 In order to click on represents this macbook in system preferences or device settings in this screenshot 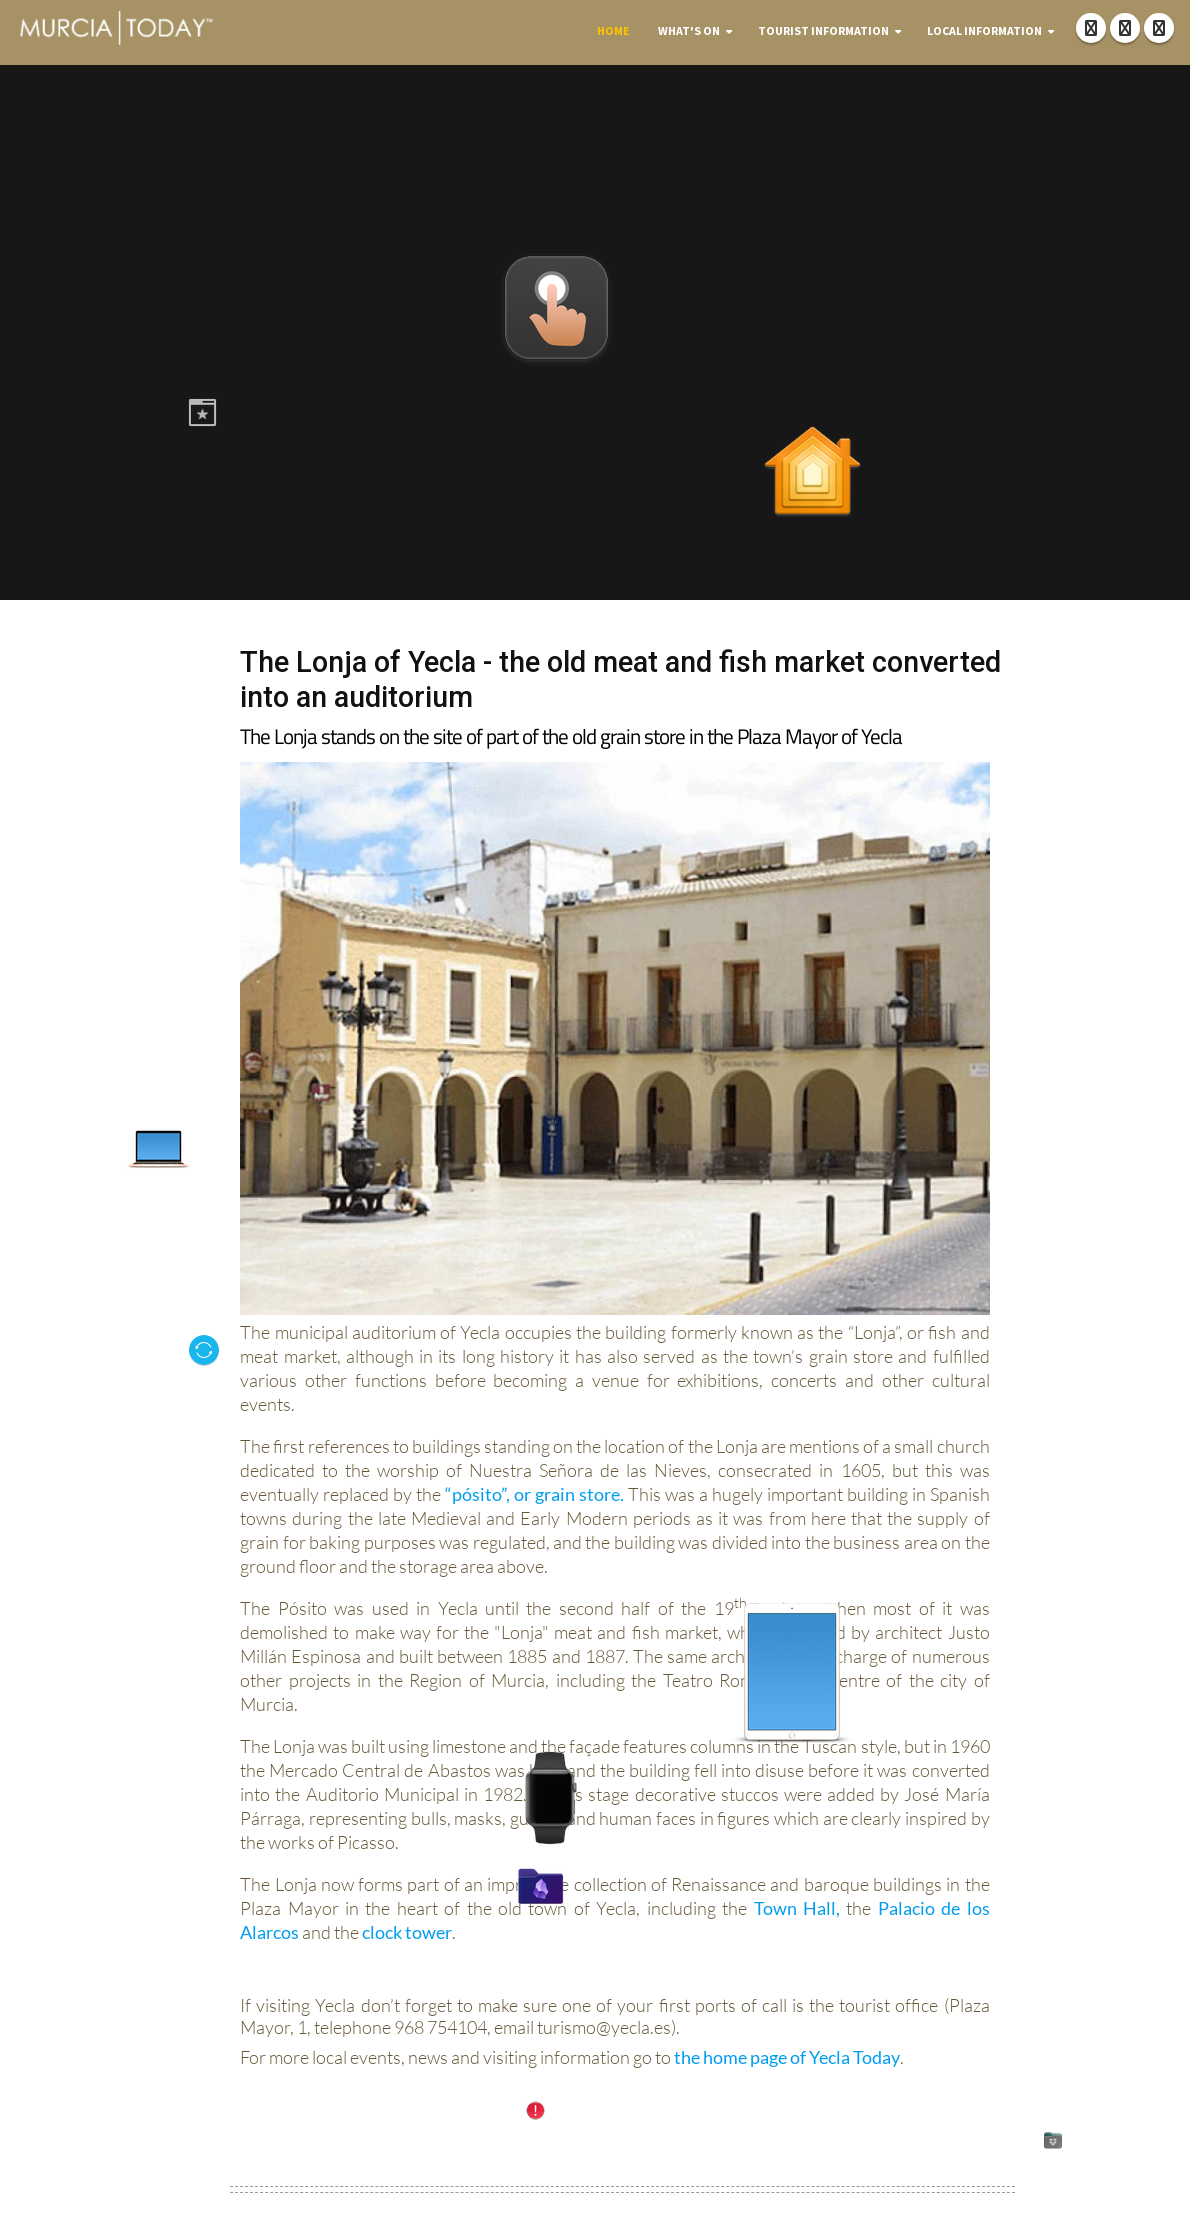, I will do `click(158, 1143)`.